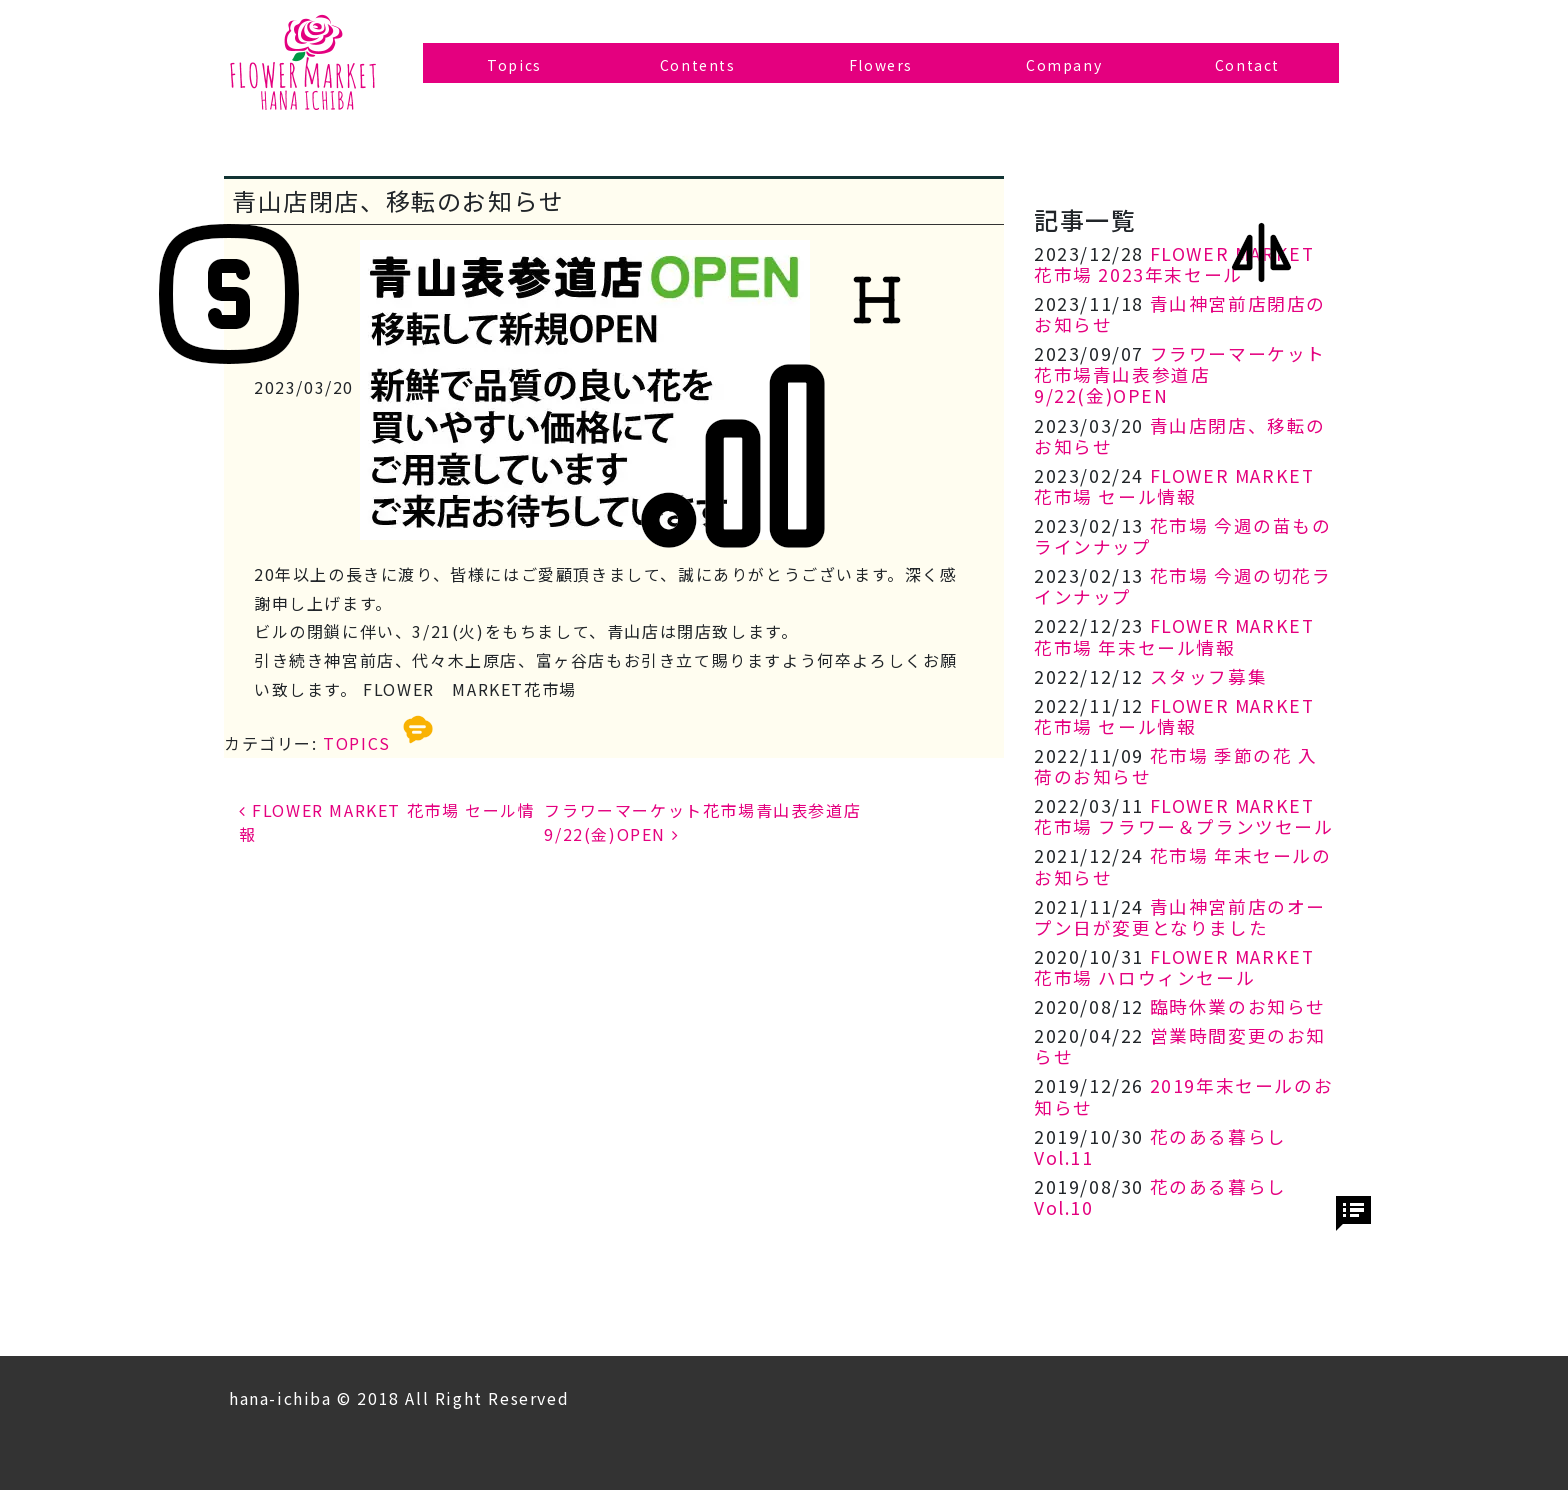 The image size is (1568, 1490). Describe the element at coordinates (1261, 252) in the screenshot. I see `flip image or content vertically` at that location.